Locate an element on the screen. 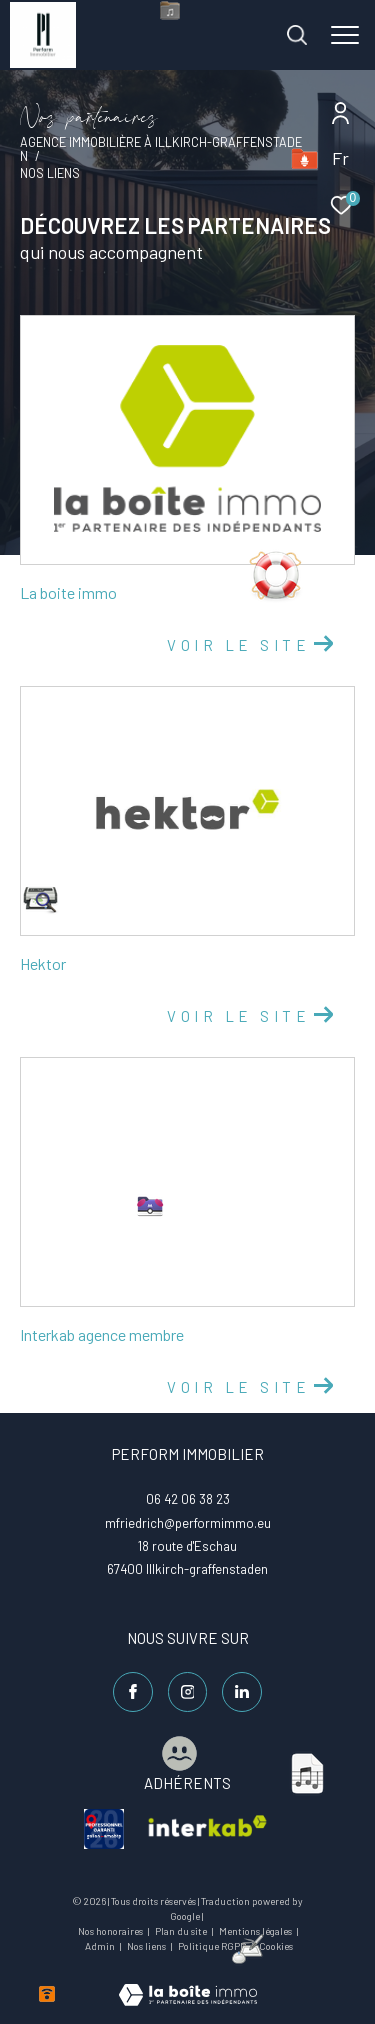 This screenshot has width=375, height=2024. open your music folder is located at coordinates (170, 10).